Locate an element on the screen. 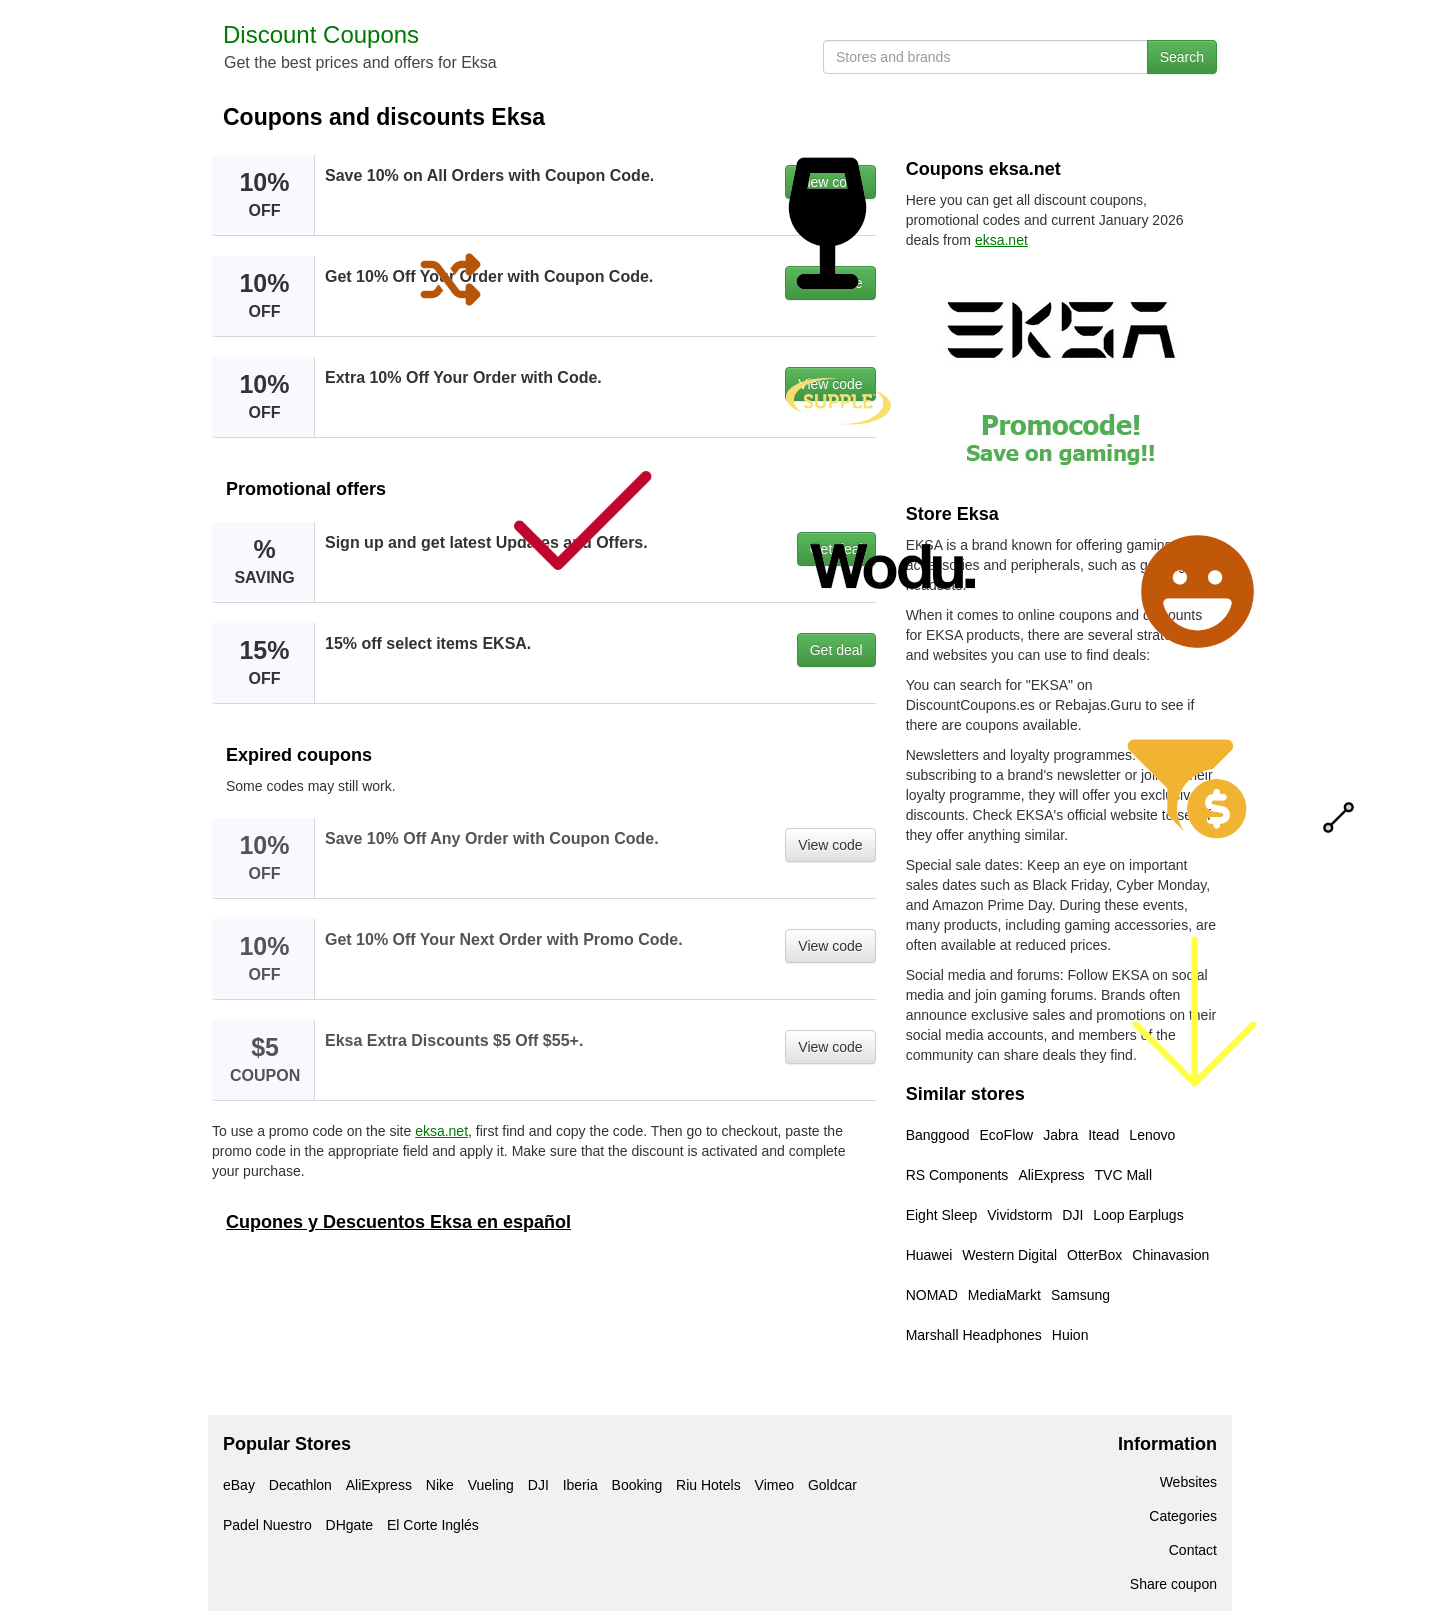  supple brand logo is located at coordinates (838, 404).